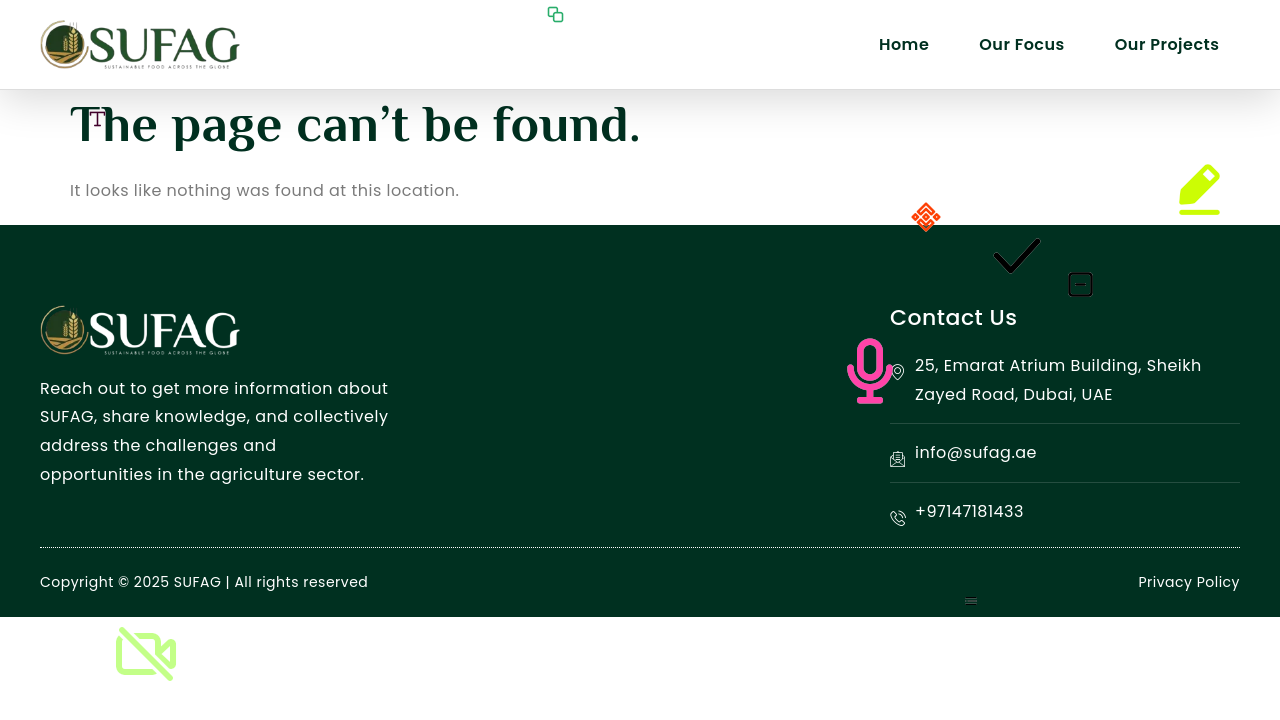  I want to click on open navigation menu, so click(971, 601).